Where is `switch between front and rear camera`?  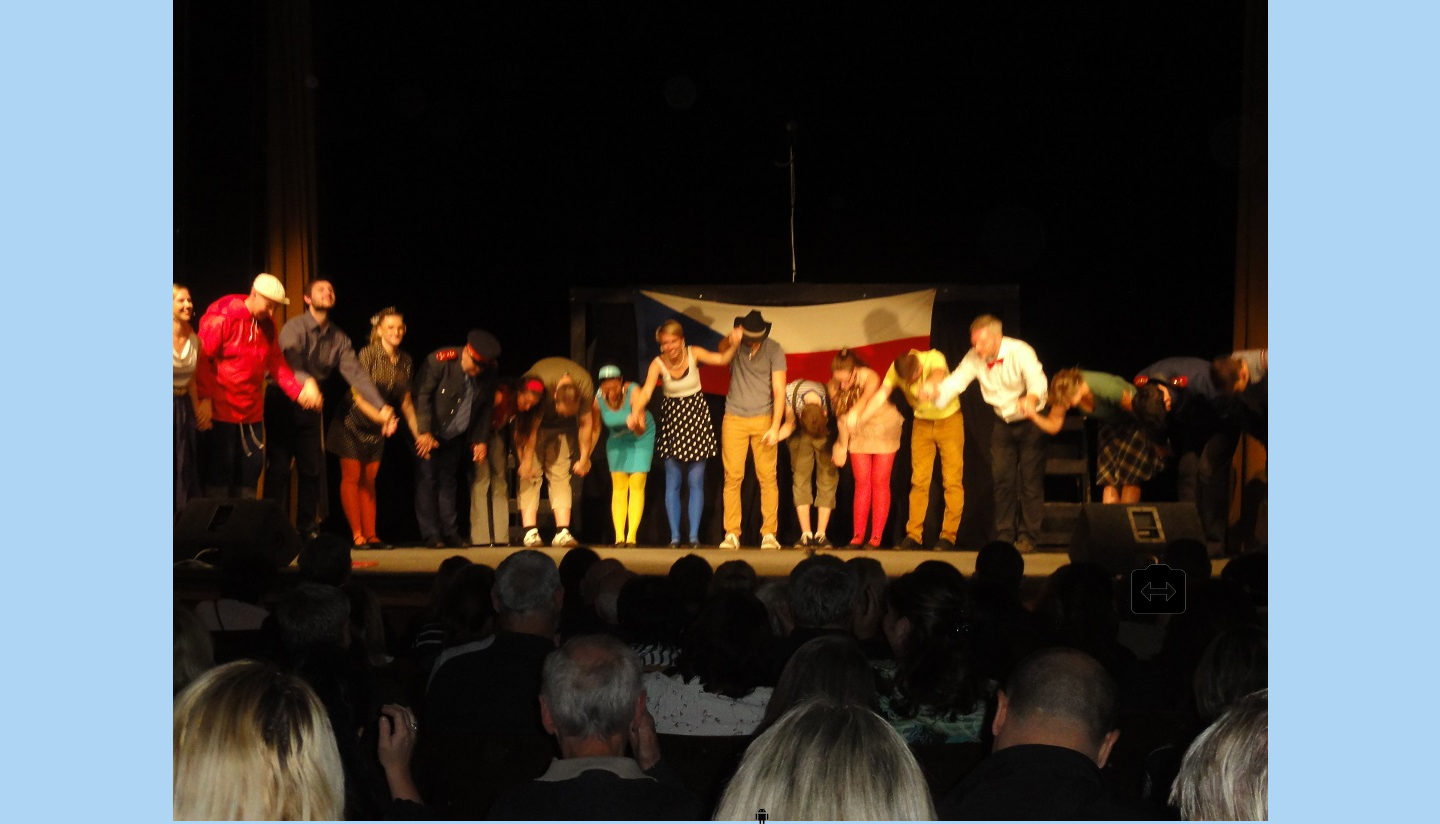
switch between front and rear camera is located at coordinates (1158, 591).